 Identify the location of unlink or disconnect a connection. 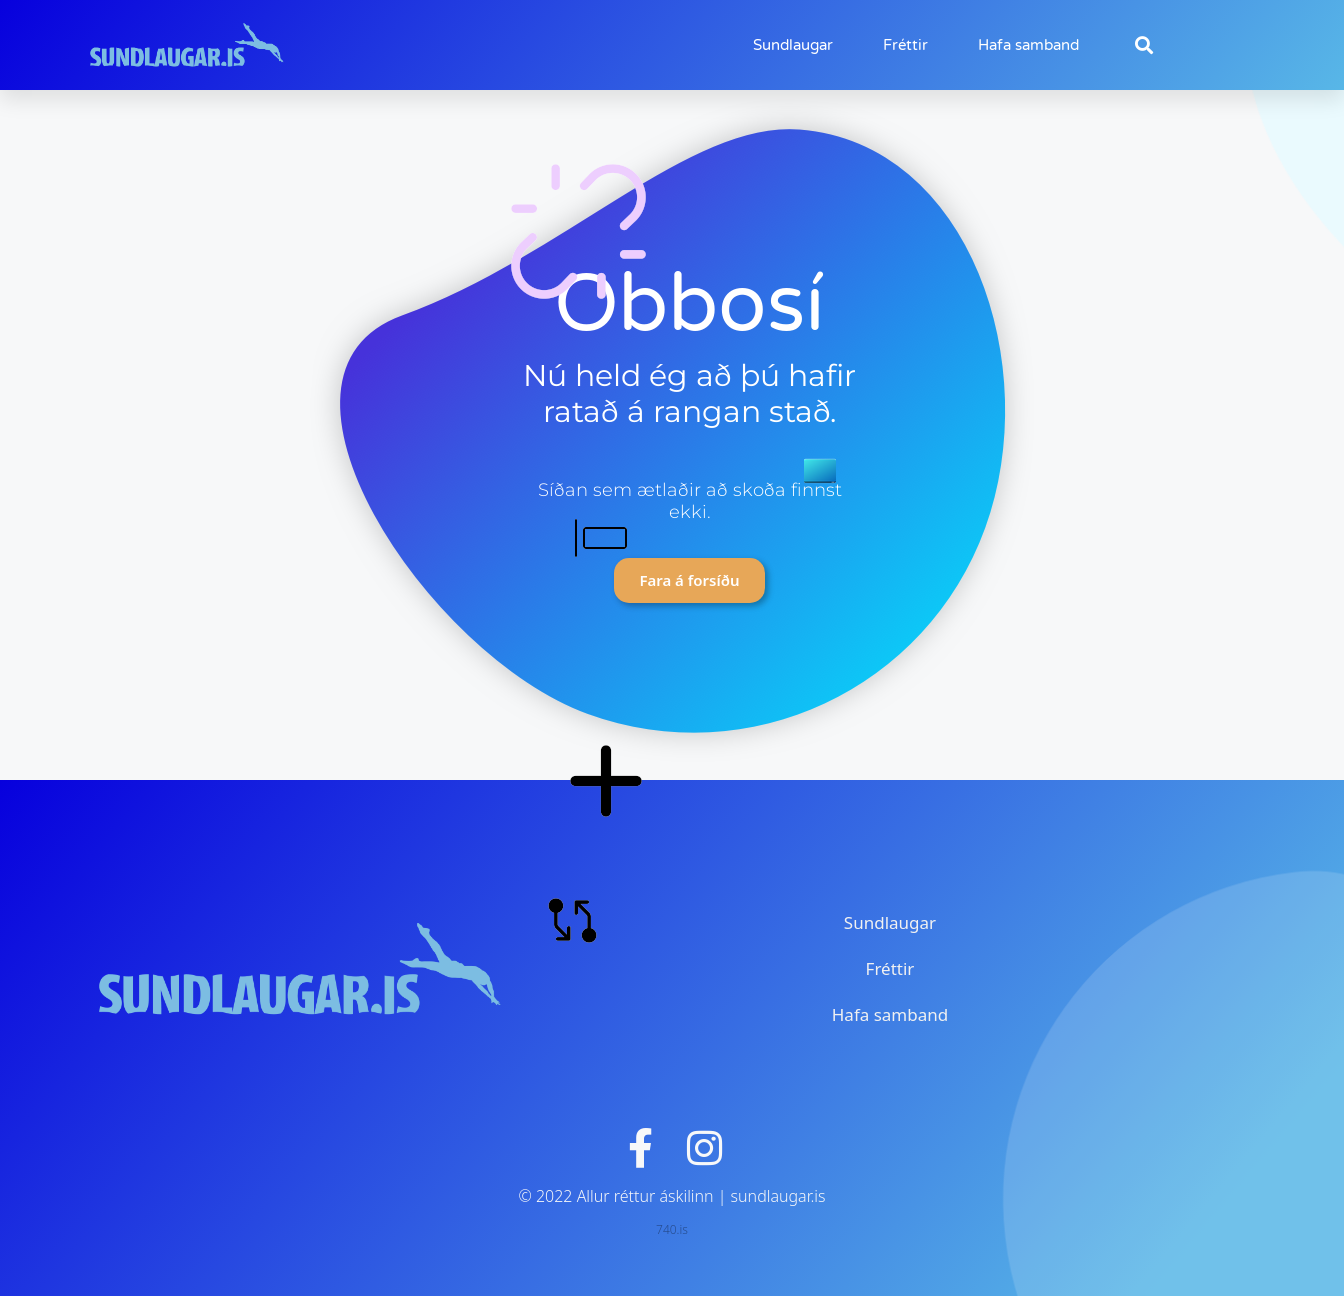
(578, 231).